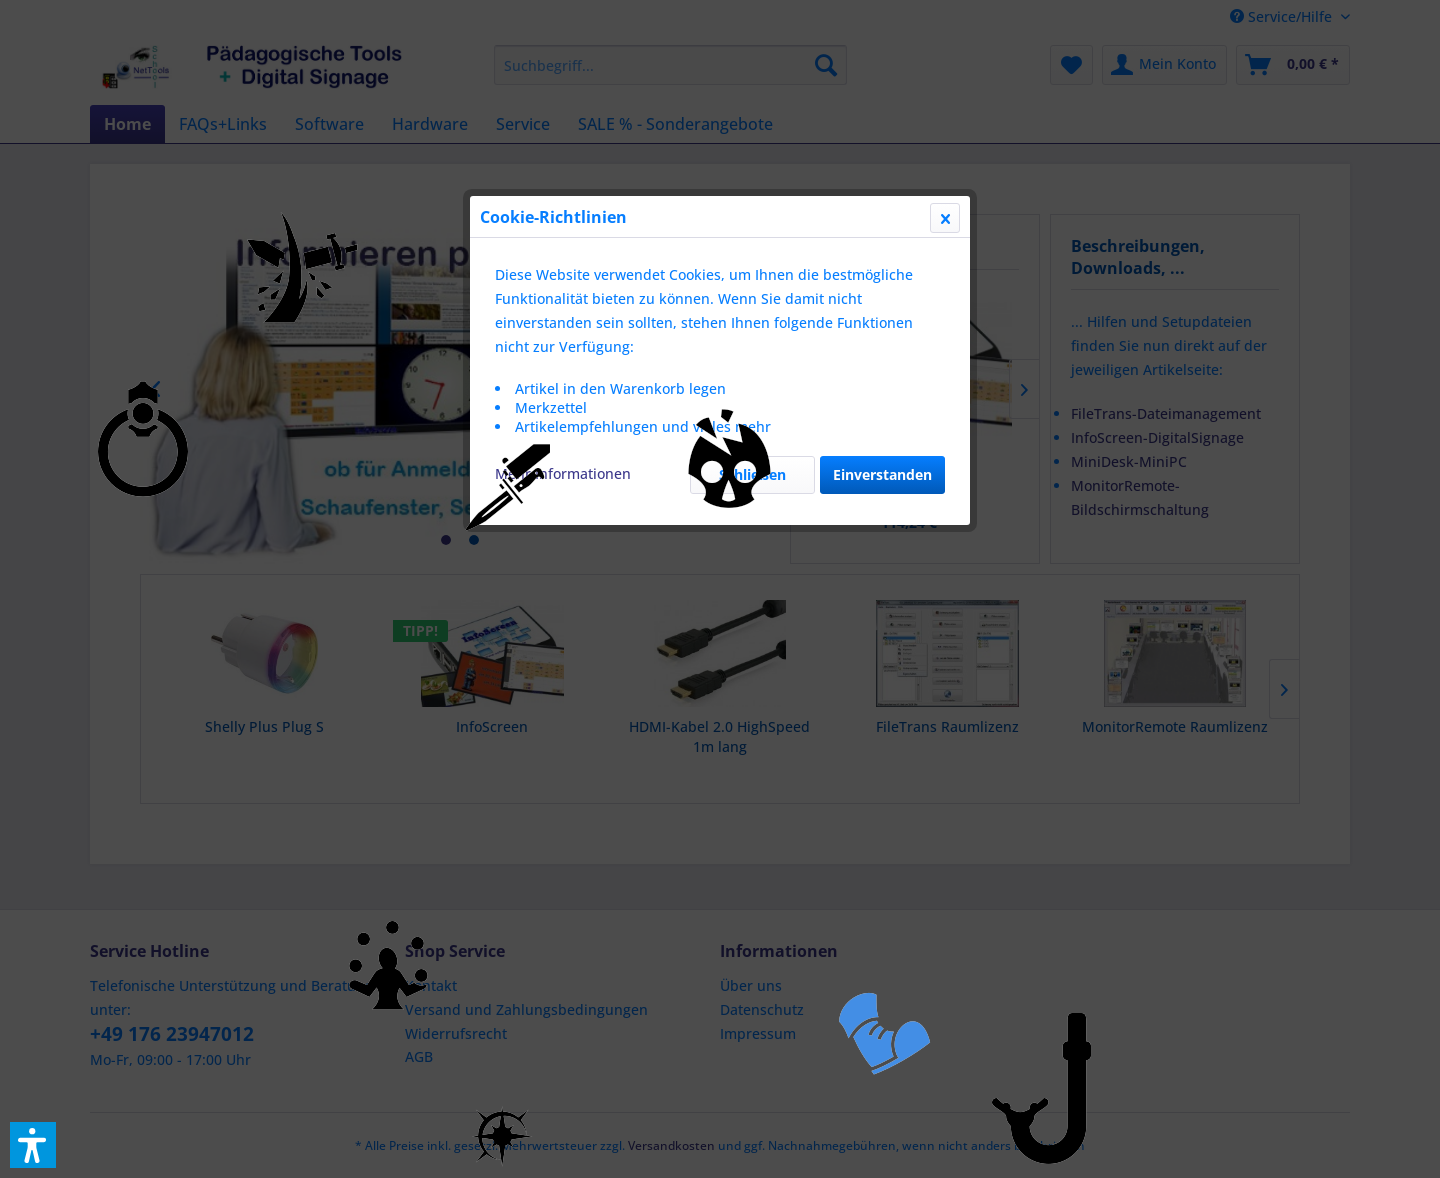 Image resolution: width=1440 pixels, height=1178 pixels. I want to click on access snorkeling or diving activities, so click(1041, 1088).